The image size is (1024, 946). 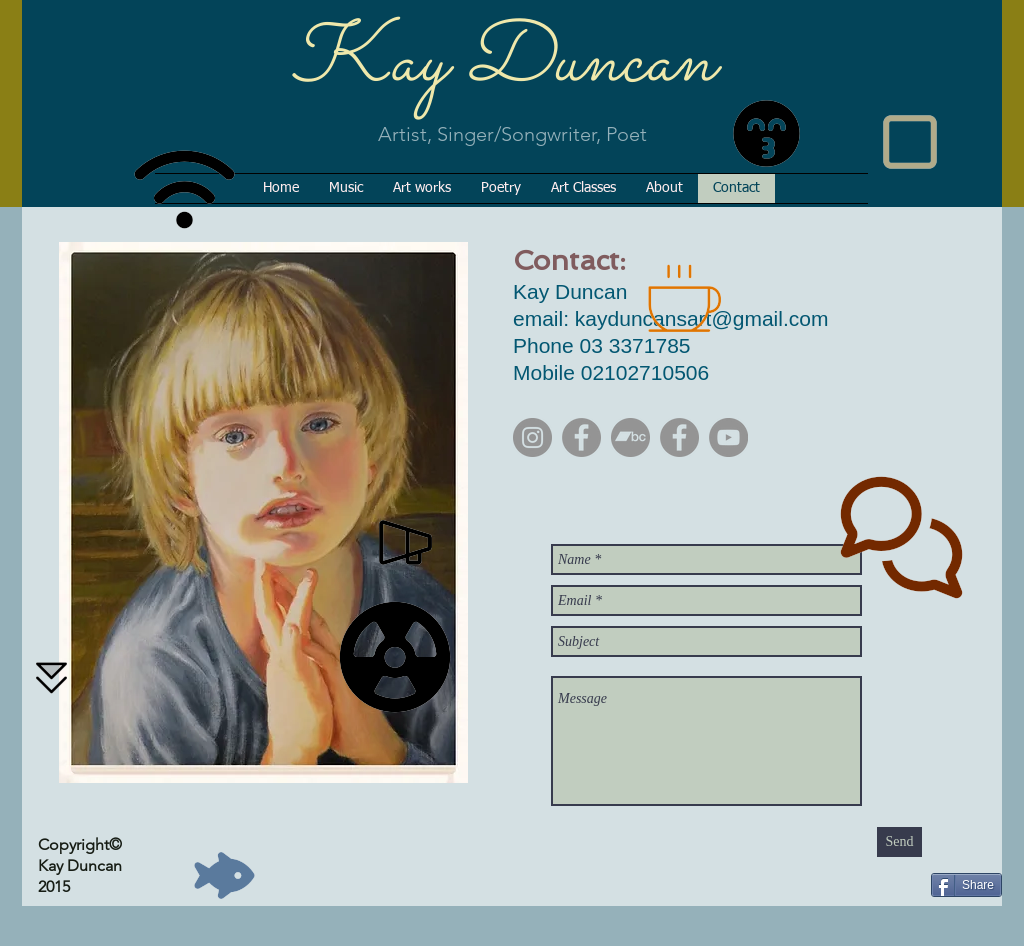 What do you see at coordinates (682, 301) in the screenshot?
I see `find nearby coffee shops or cafes` at bounding box center [682, 301].